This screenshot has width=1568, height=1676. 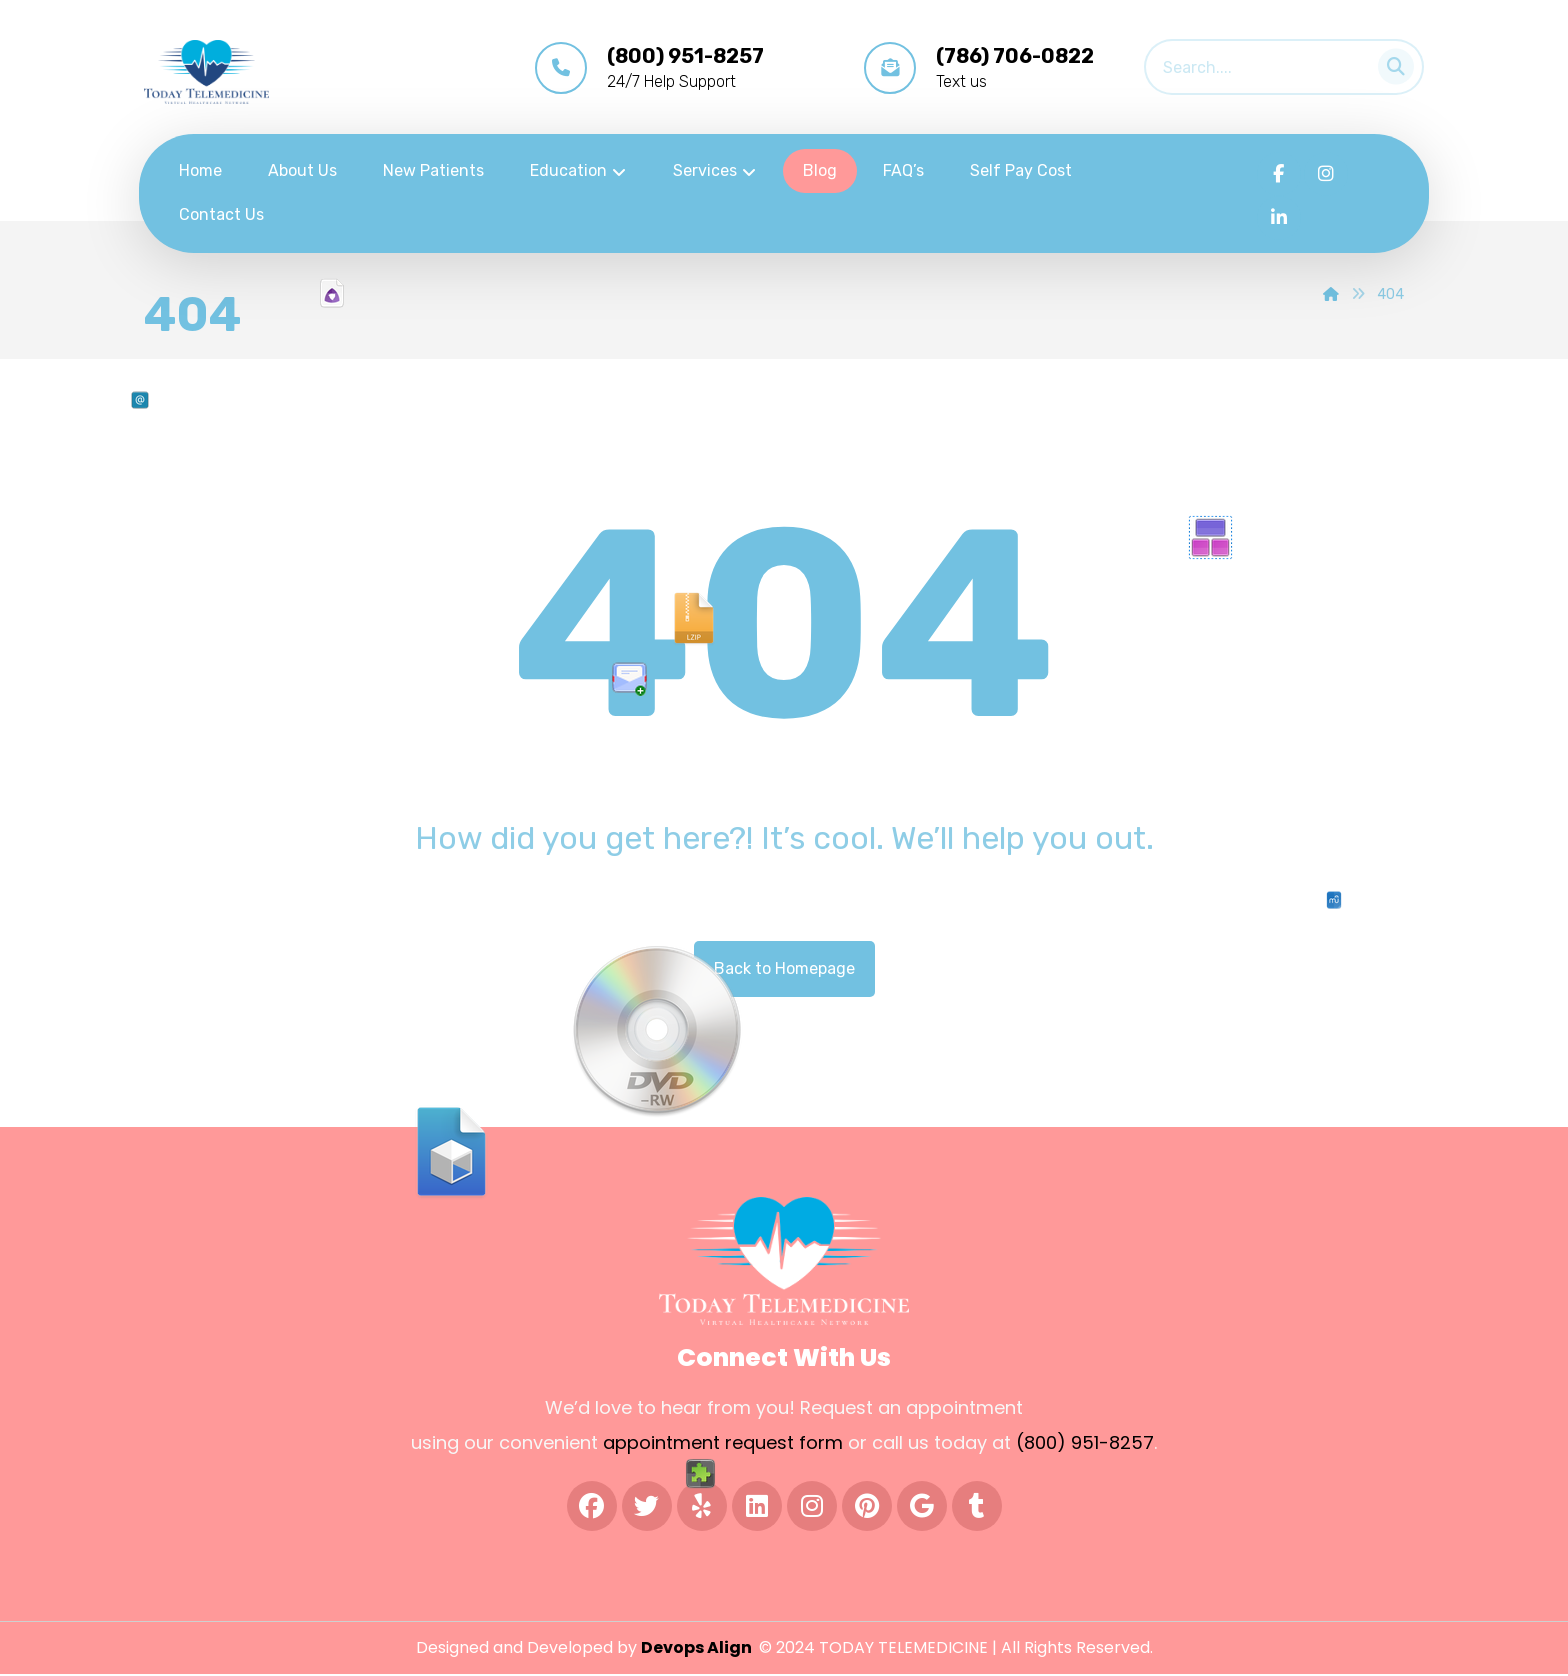 What do you see at coordinates (700, 1473) in the screenshot?
I see `browse or manage system add-ons` at bounding box center [700, 1473].